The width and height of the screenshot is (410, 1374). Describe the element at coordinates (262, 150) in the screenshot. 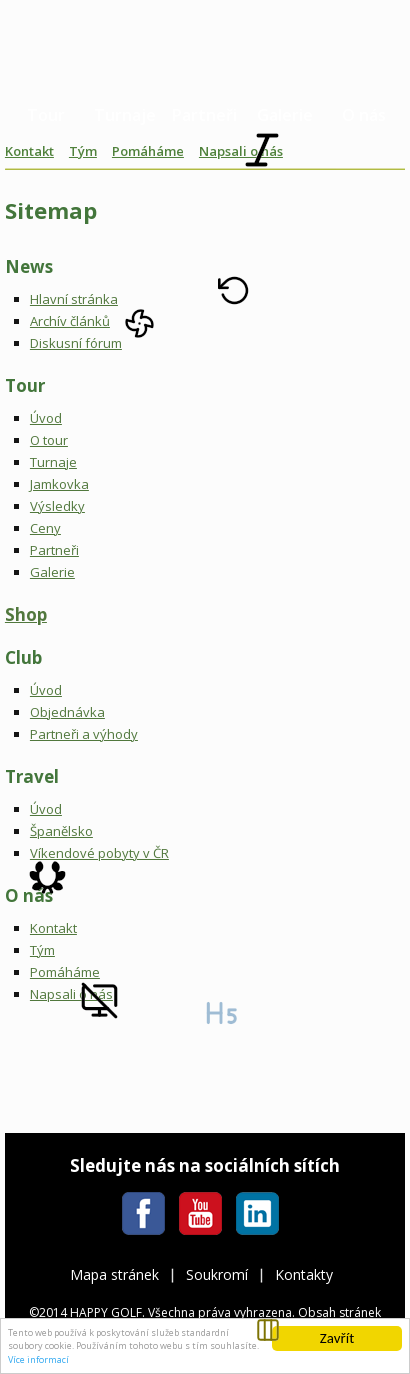

I see `apply italic formatting to selected text` at that location.